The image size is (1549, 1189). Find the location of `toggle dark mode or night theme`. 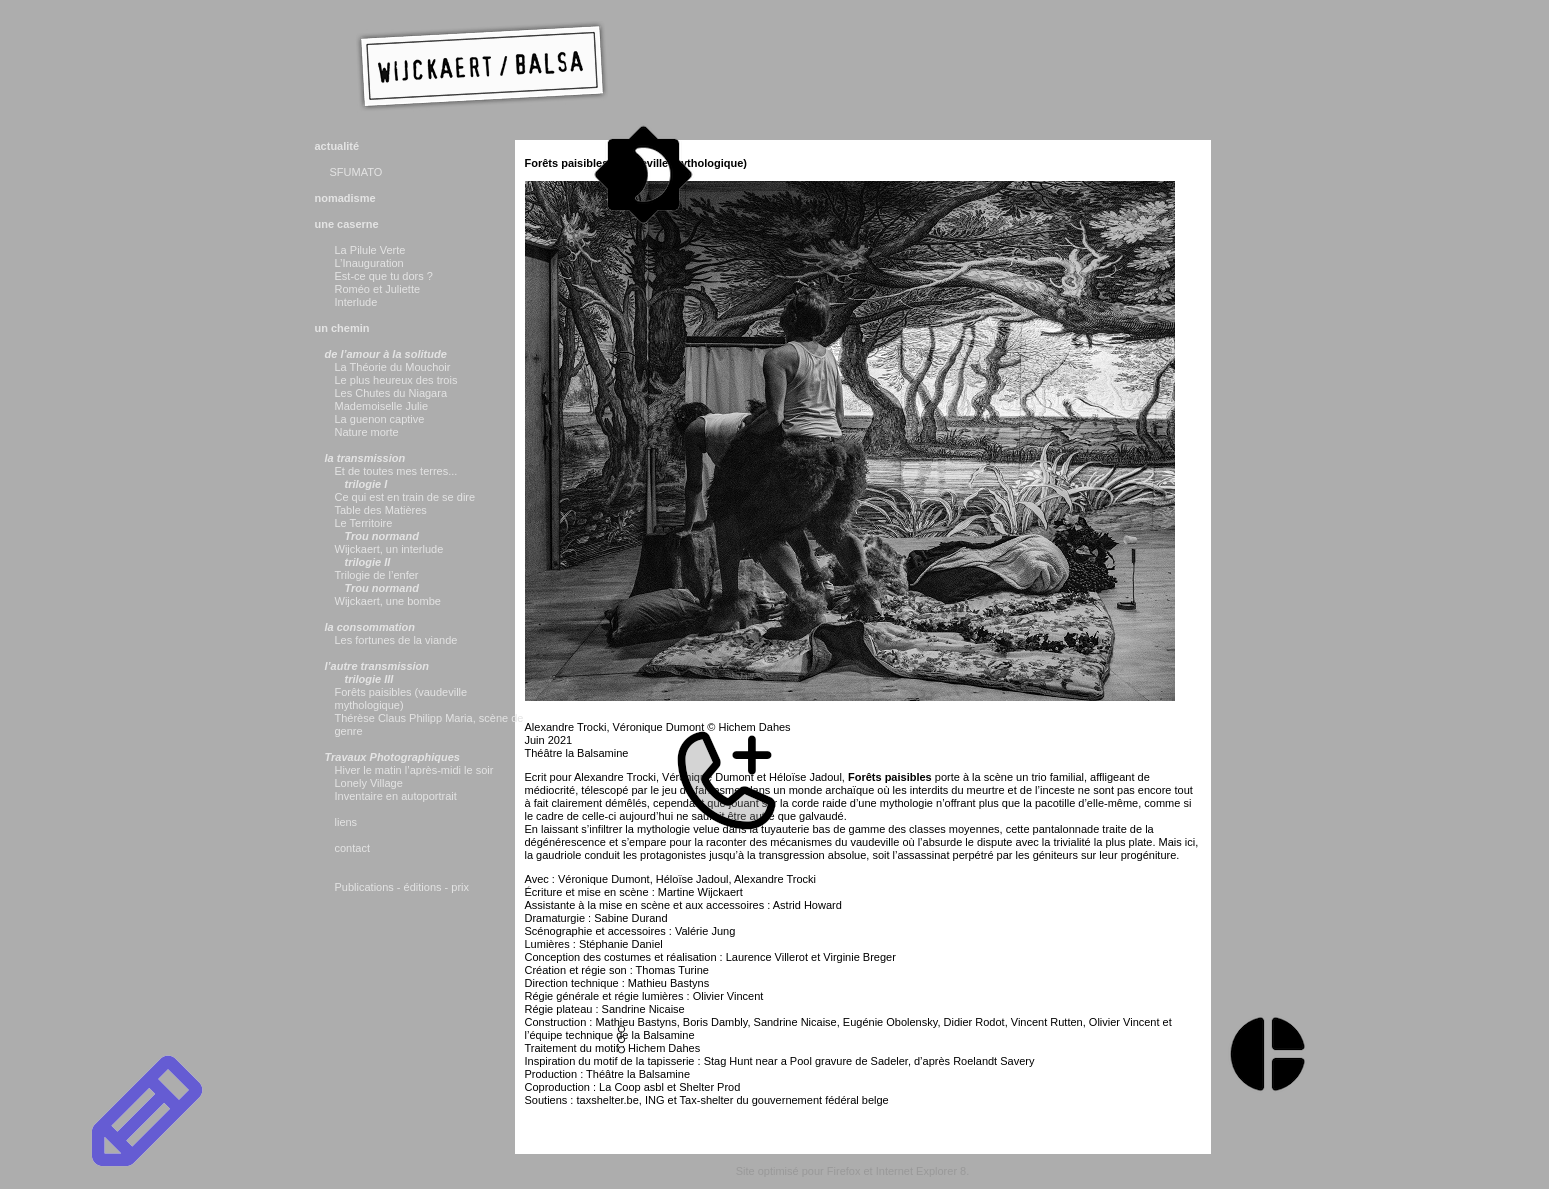

toggle dark mode or night theme is located at coordinates (643, 174).